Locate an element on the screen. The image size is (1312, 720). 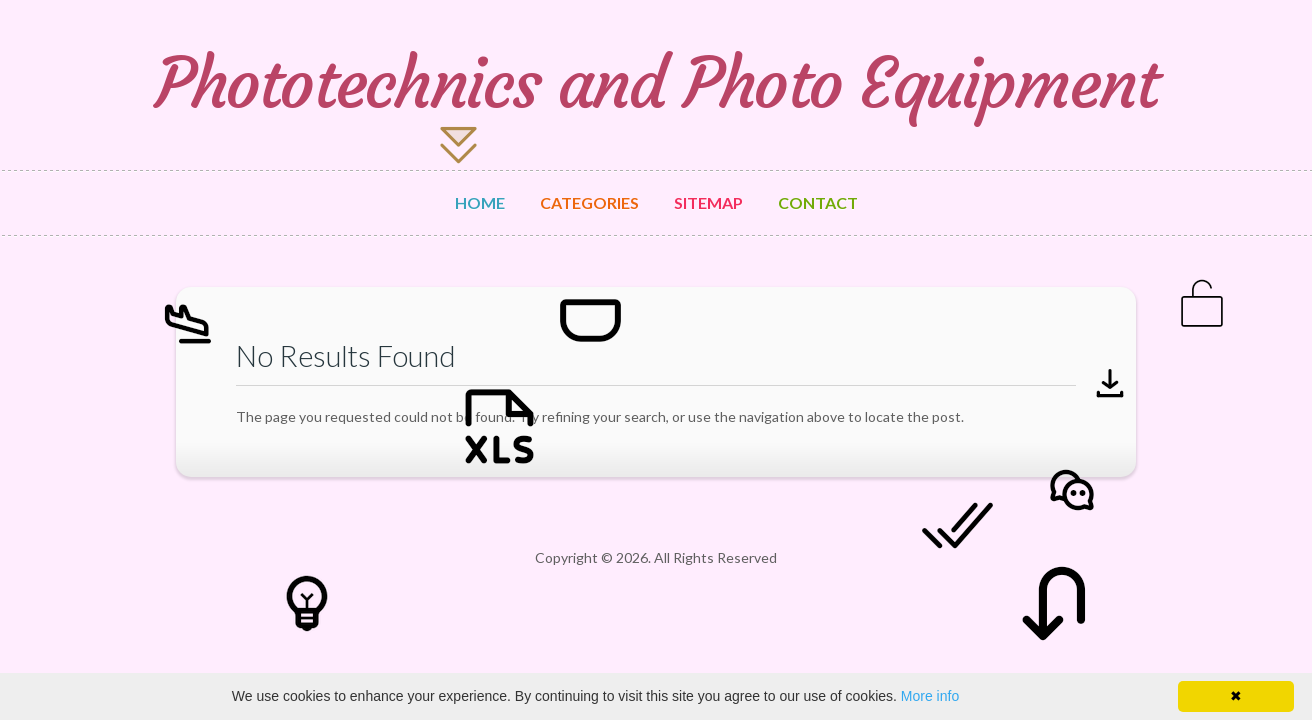
indicates all tasks or items are complete is located at coordinates (957, 525).